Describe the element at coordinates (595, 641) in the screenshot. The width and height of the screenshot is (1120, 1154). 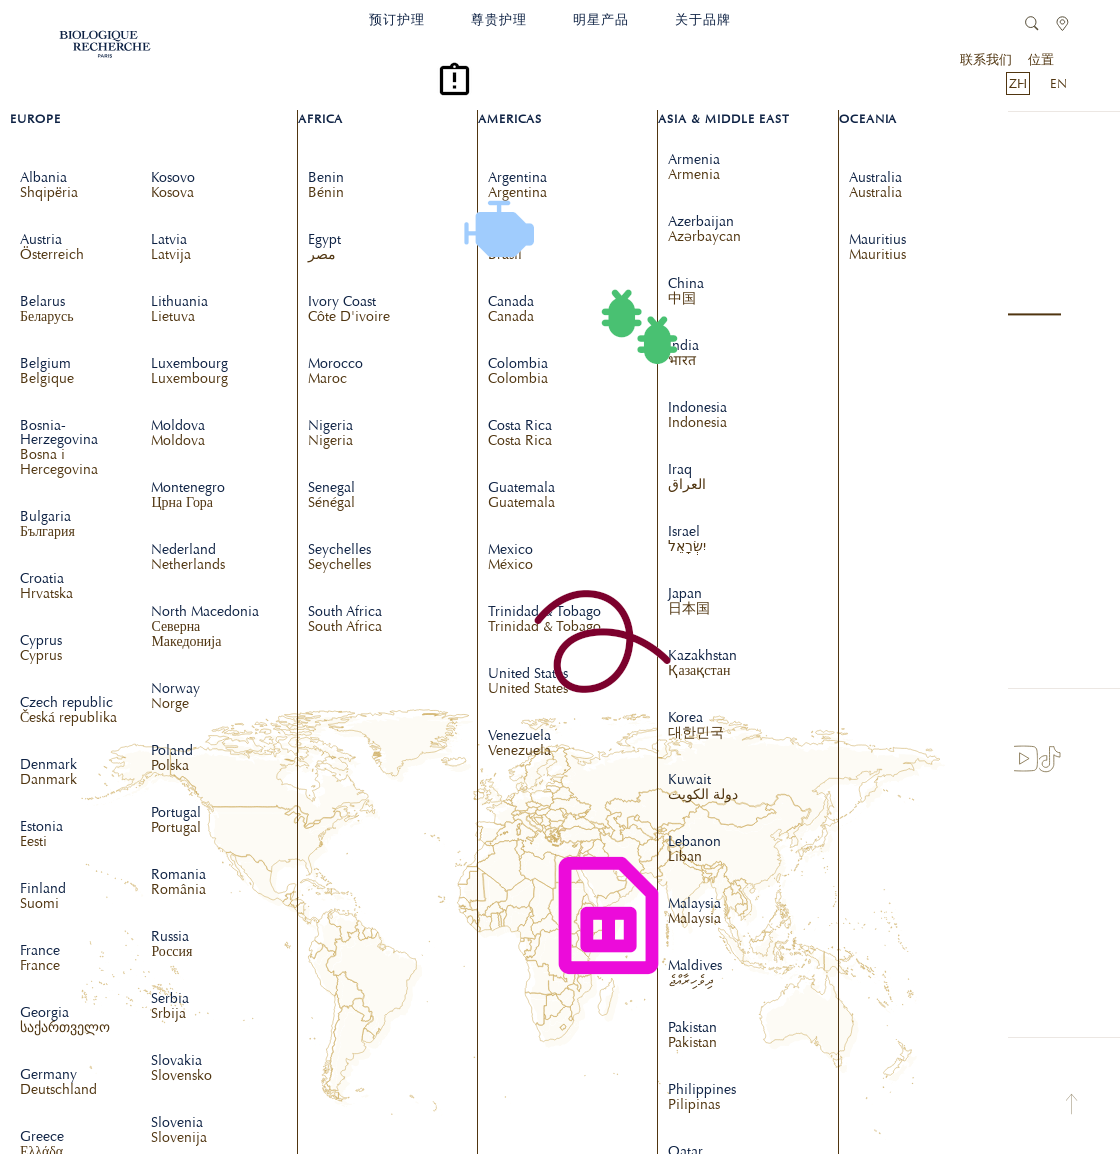
I see `freehand drawing or sketch tool` at that location.